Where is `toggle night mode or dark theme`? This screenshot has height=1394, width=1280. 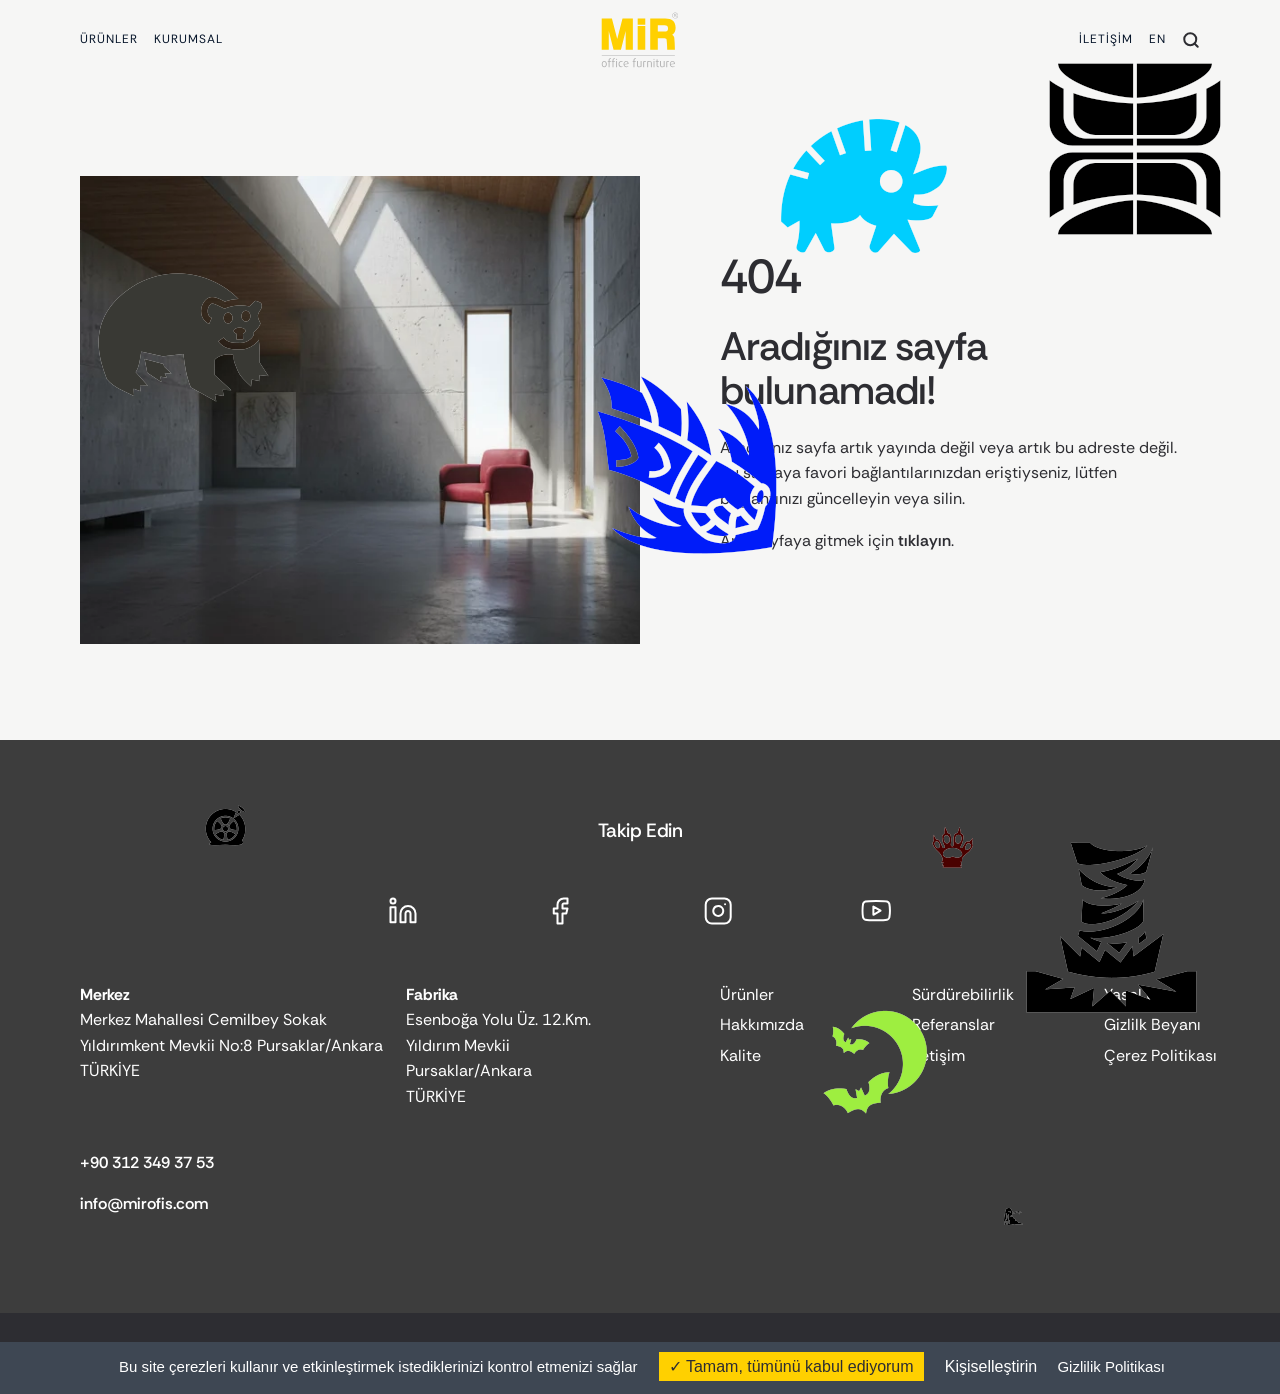
toggle night mode or dark theme is located at coordinates (875, 1062).